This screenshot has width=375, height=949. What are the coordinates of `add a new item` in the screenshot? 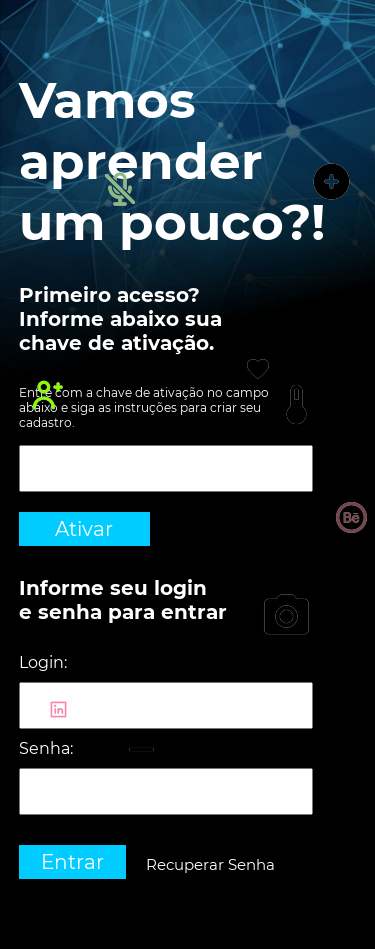 It's located at (331, 181).